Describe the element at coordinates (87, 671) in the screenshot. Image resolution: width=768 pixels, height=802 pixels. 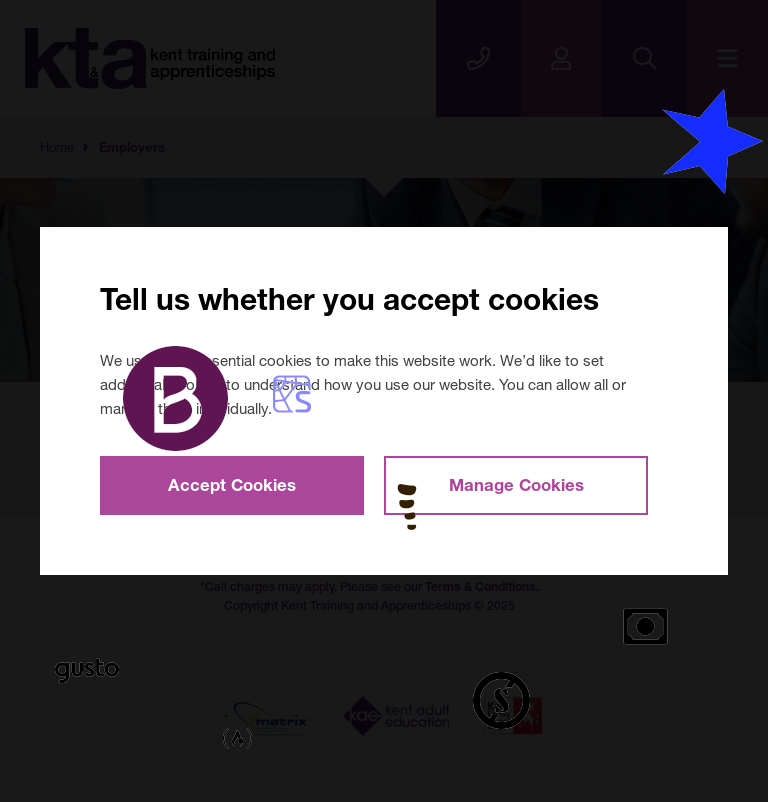
I see `access gusto payroll and HR services` at that location.